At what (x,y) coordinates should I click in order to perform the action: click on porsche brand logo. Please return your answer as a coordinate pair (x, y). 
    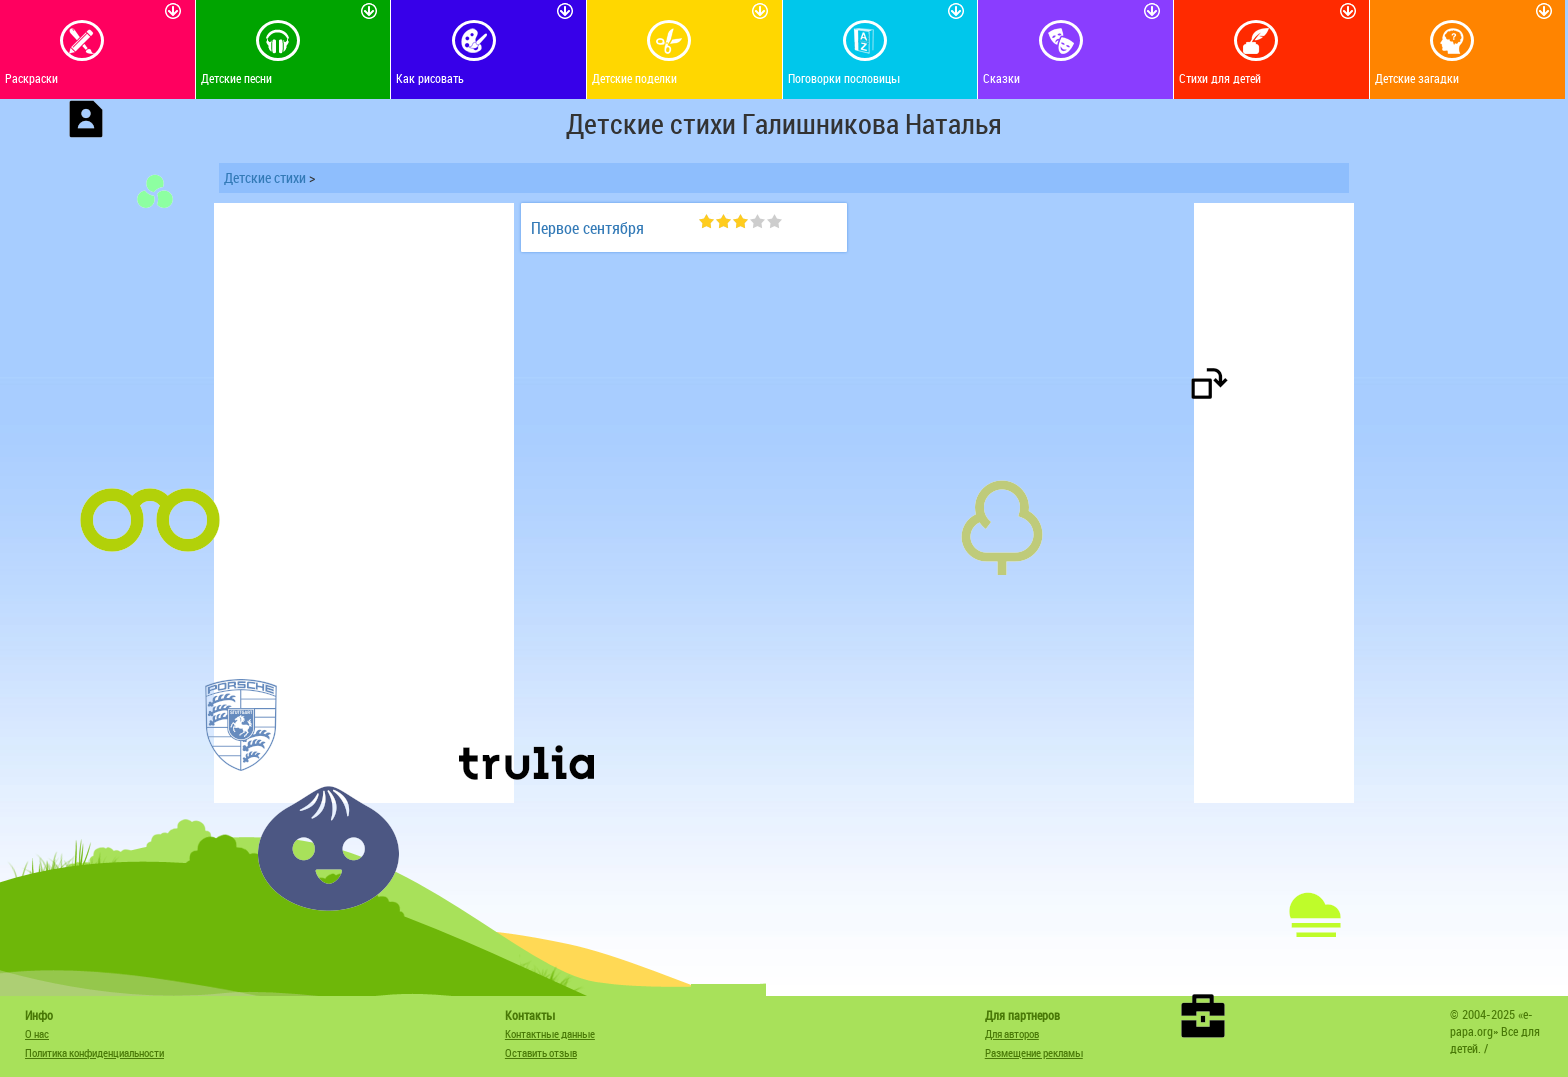
    Looking at the image, I should click on (241, 725).